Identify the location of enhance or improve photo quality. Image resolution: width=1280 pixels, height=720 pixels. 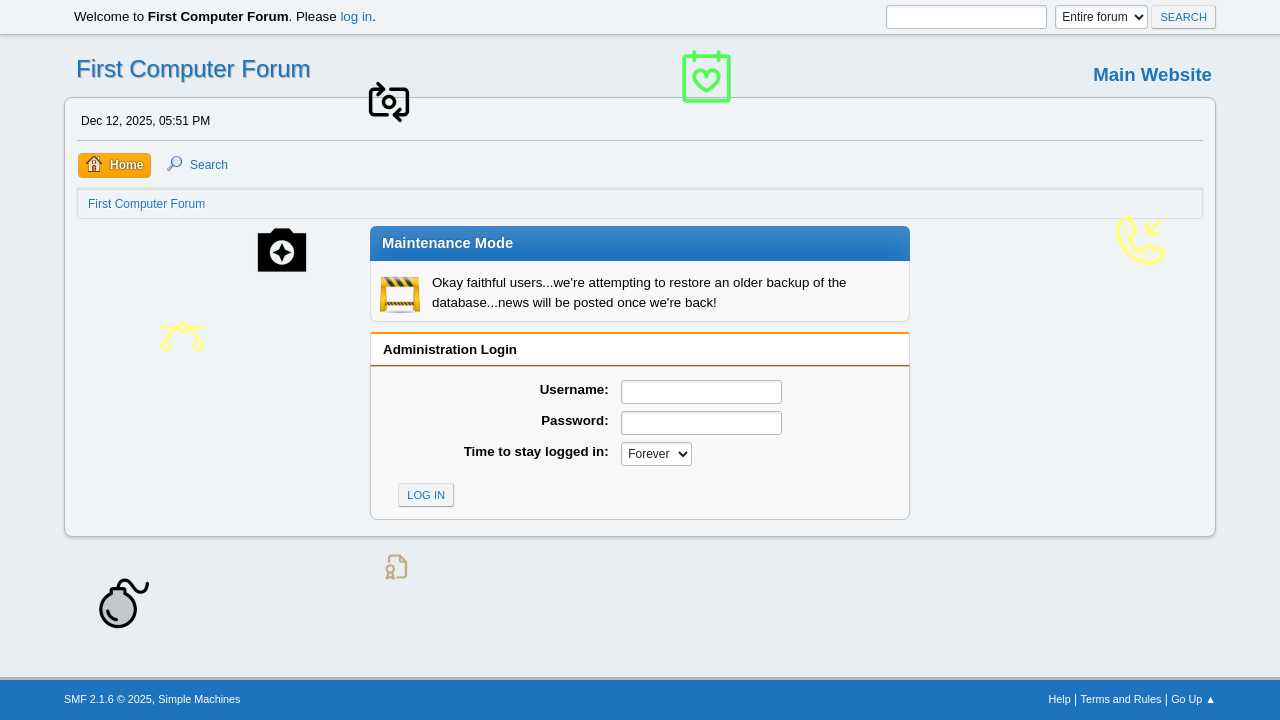
(282, 250).